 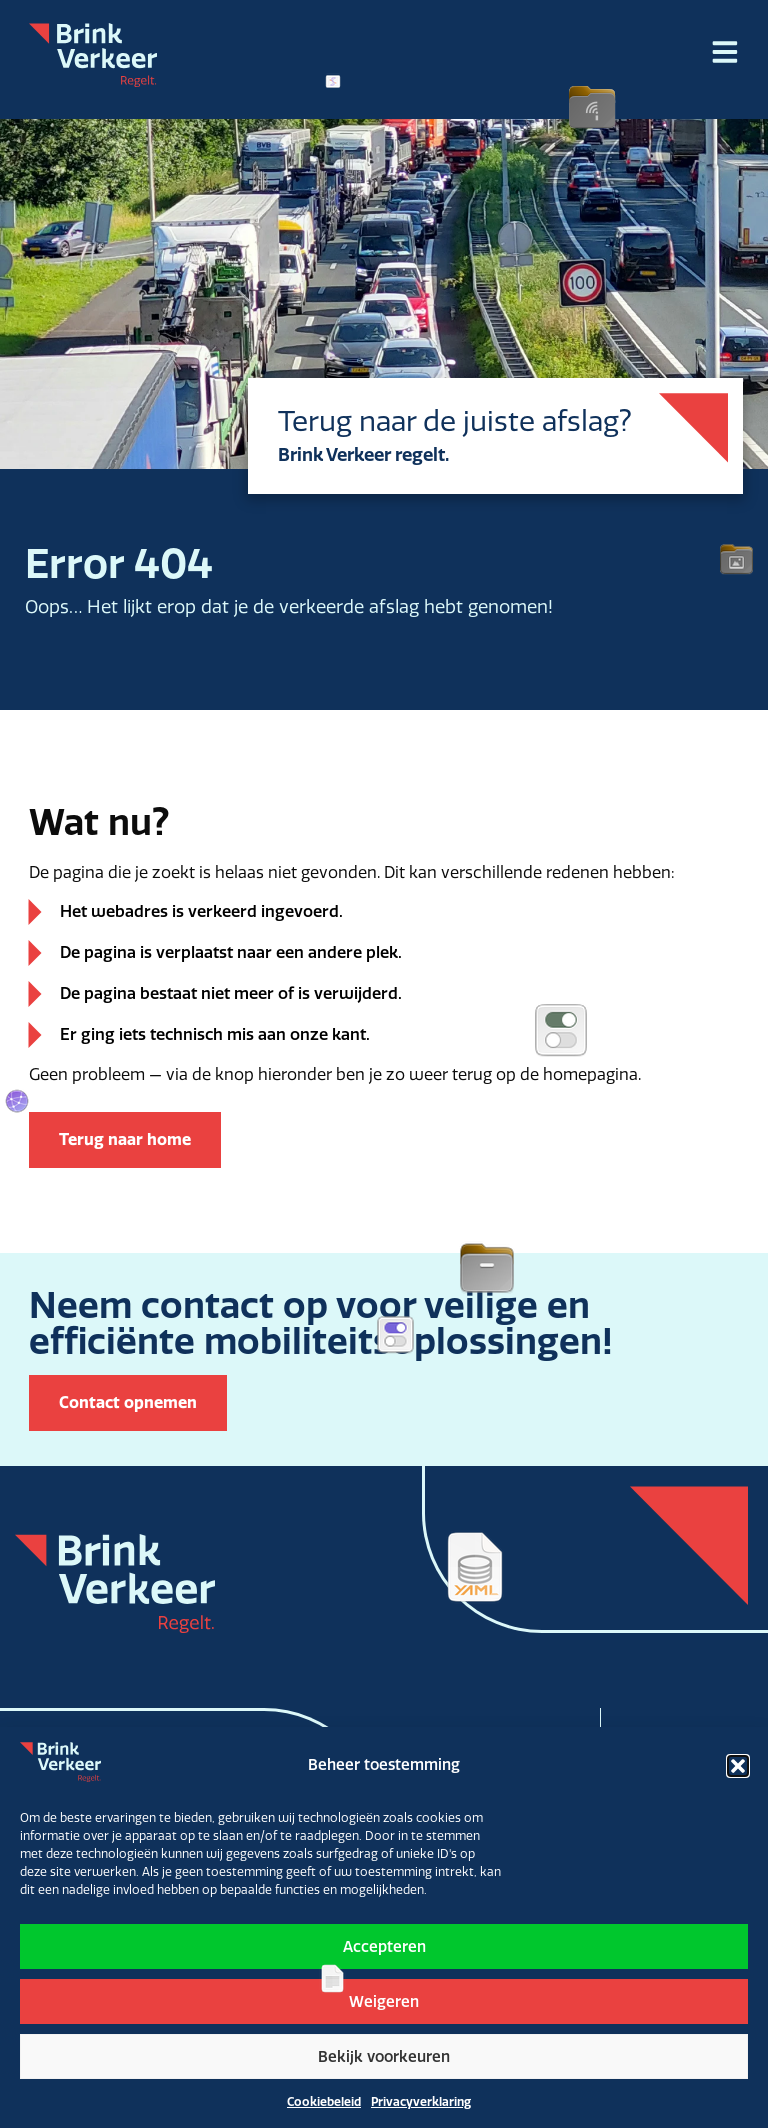 I want to click on open a plain text file, so click(x=332, y=1978).